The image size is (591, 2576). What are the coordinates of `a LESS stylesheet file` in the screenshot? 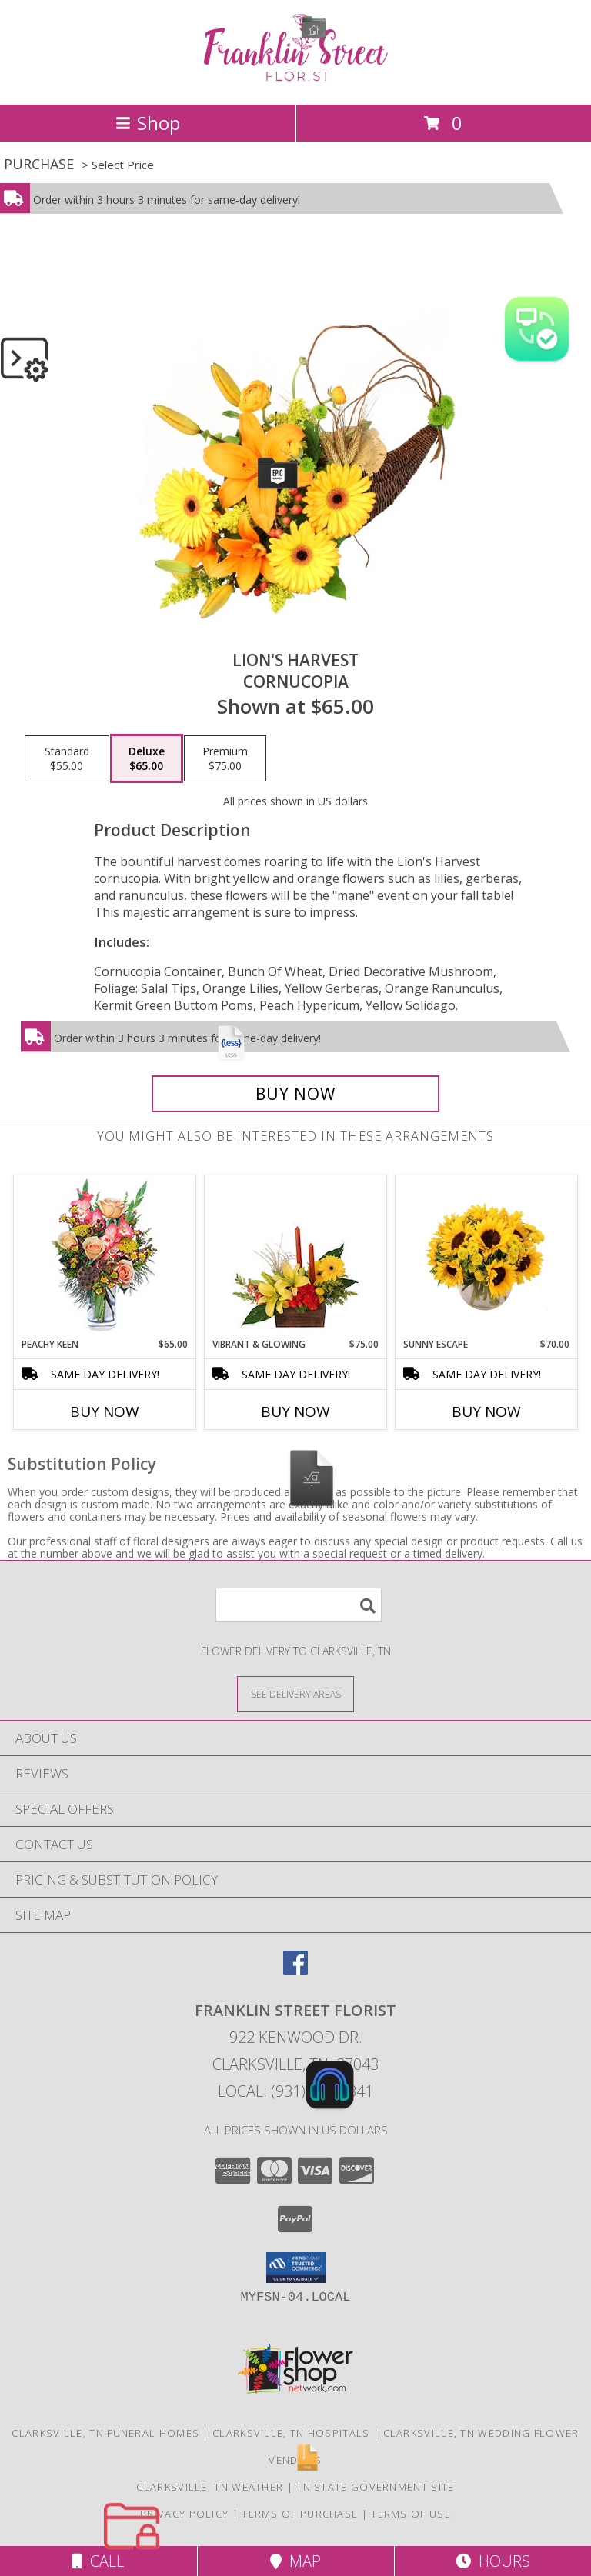 It's located at (231, 1043).